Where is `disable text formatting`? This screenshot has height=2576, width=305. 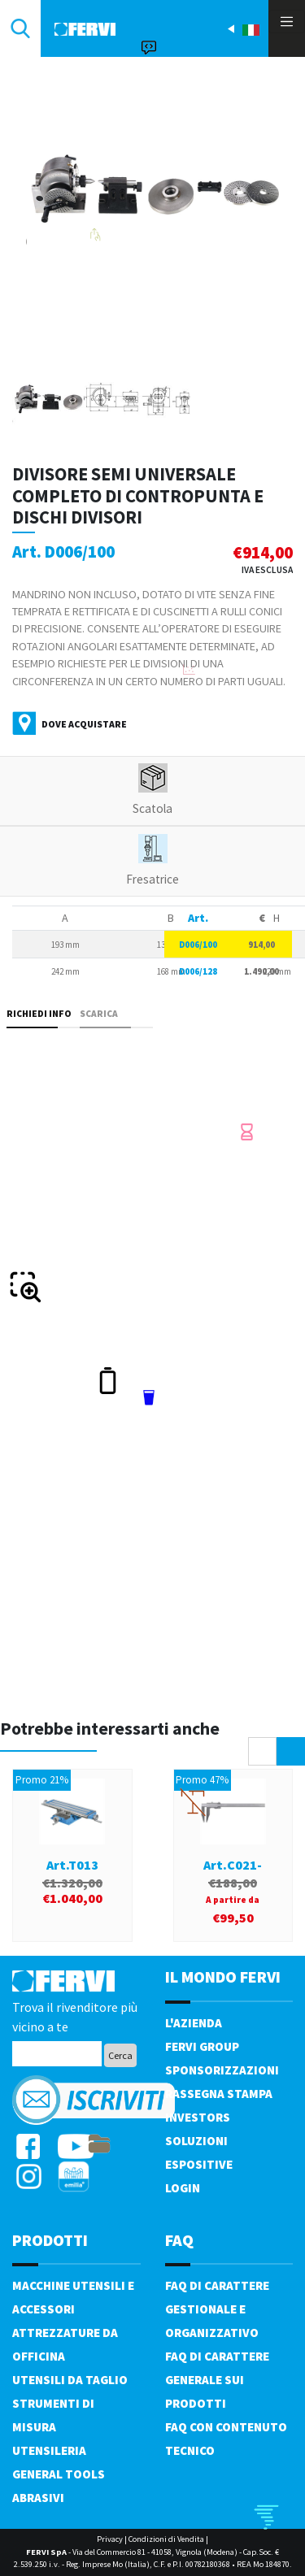 disable text formatting is located at coordinates (193, 1802).